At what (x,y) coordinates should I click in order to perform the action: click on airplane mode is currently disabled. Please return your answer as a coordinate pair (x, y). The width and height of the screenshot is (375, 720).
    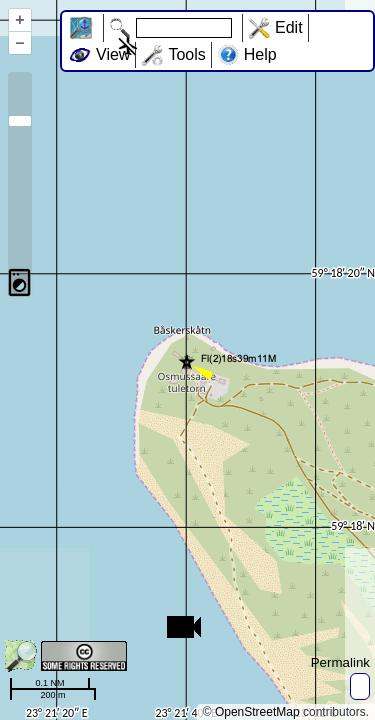
    Looking at the image, I should click on (128, 46).